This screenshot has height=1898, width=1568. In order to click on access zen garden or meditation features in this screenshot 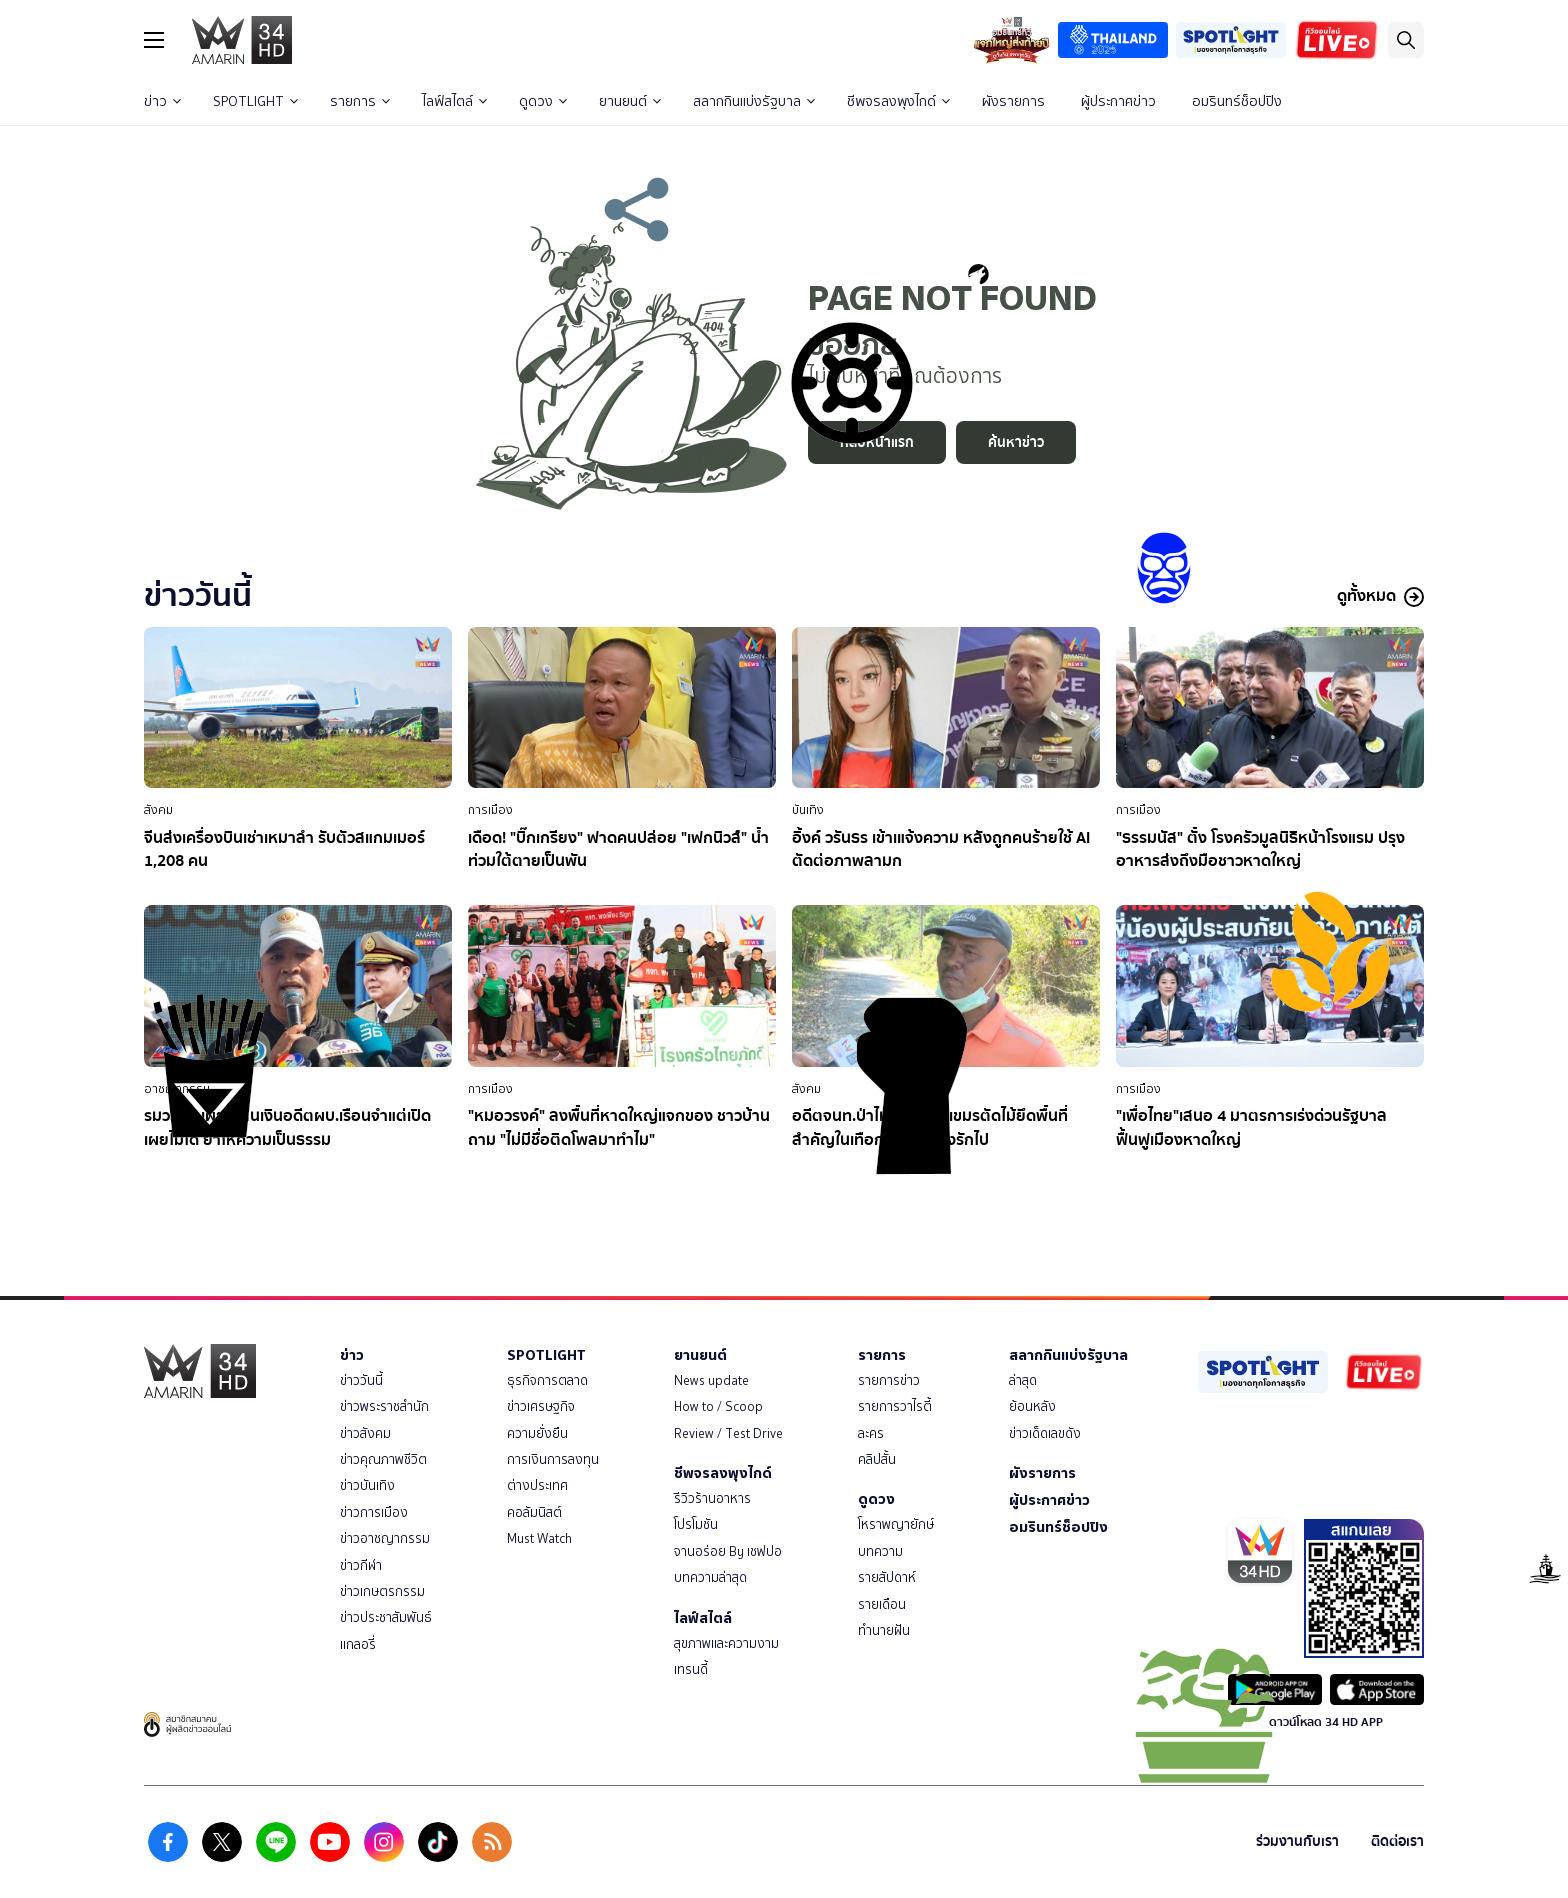, I will do `click(1204, 1716)`.